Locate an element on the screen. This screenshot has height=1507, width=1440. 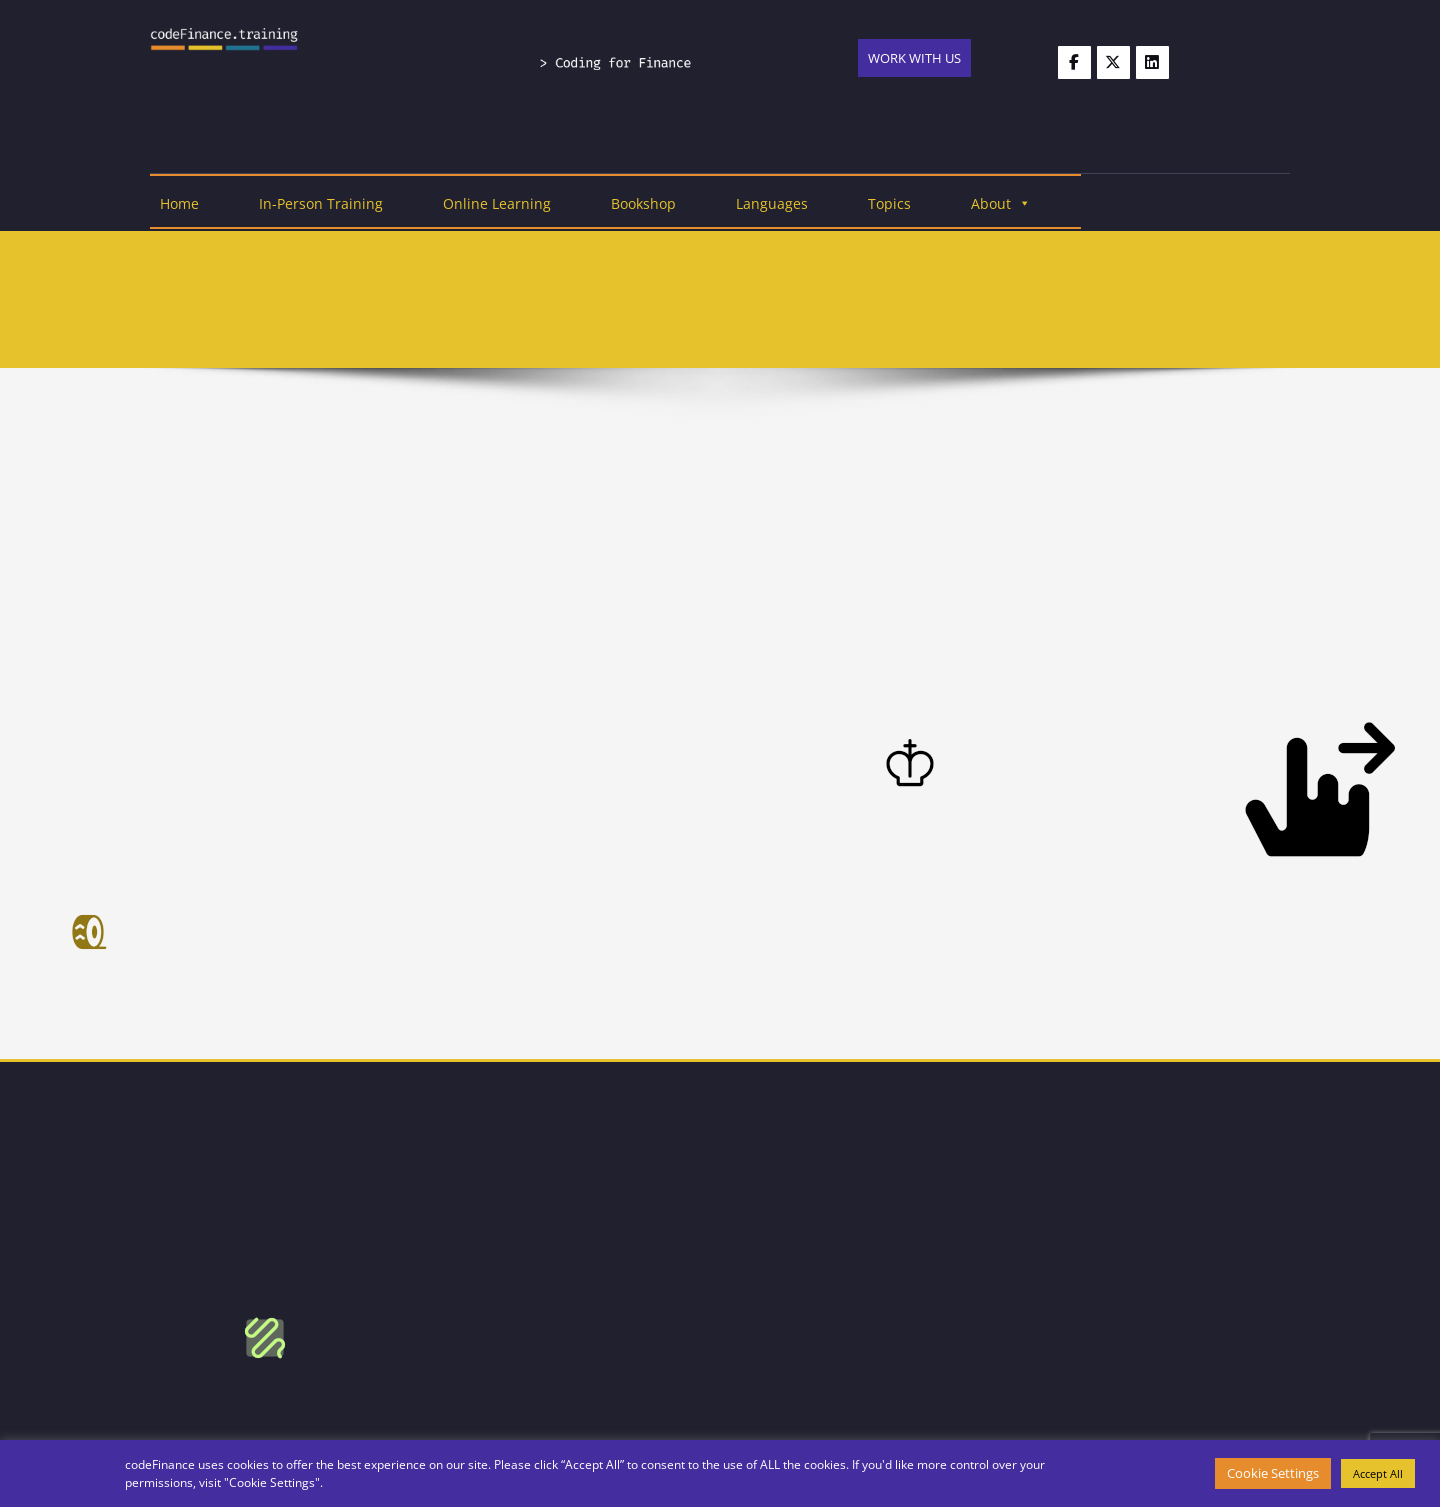
indicates premium or royal status is located at coordinates (910, 766).